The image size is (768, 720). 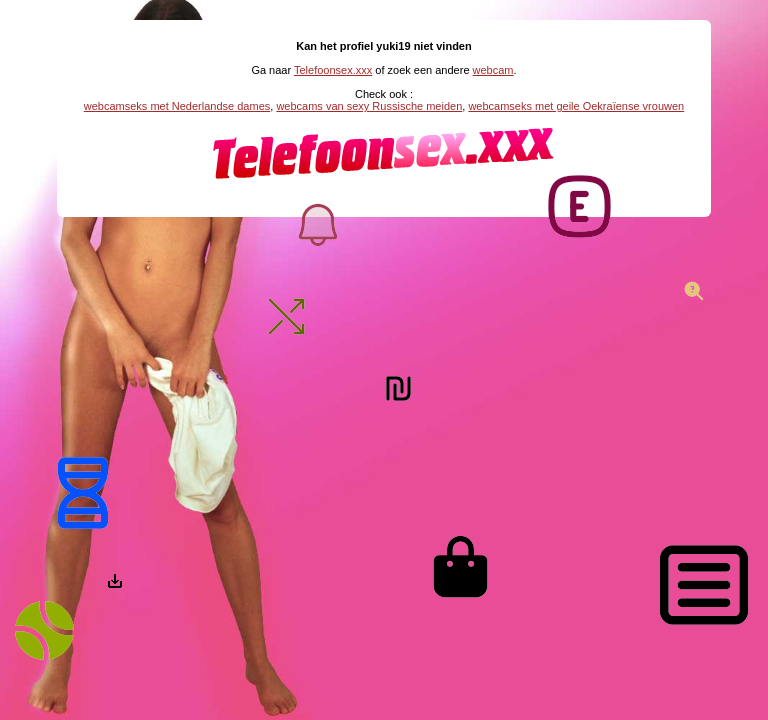 What do you see at coordinates (579, 206) in the screenshot?
I see `indicates an item starting with the letter E` at bounding box center [579, 206].